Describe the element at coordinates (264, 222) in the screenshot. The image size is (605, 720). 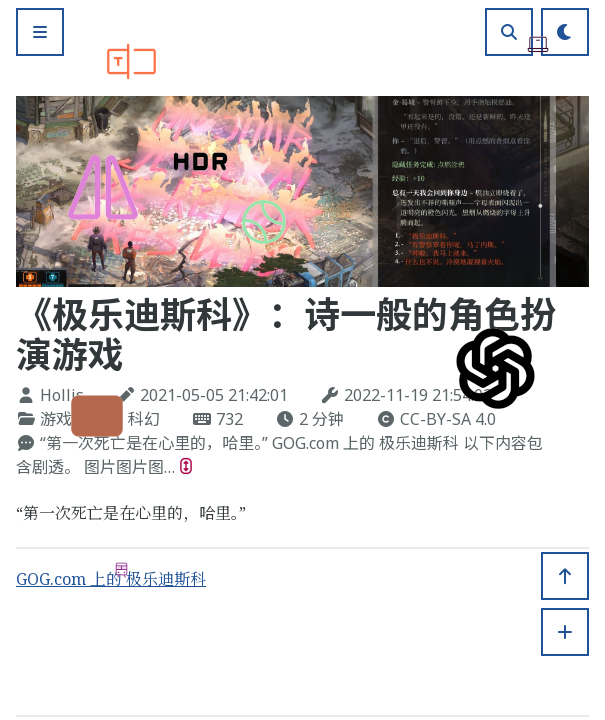
I see `access tennis or racquet sports features` at that location.